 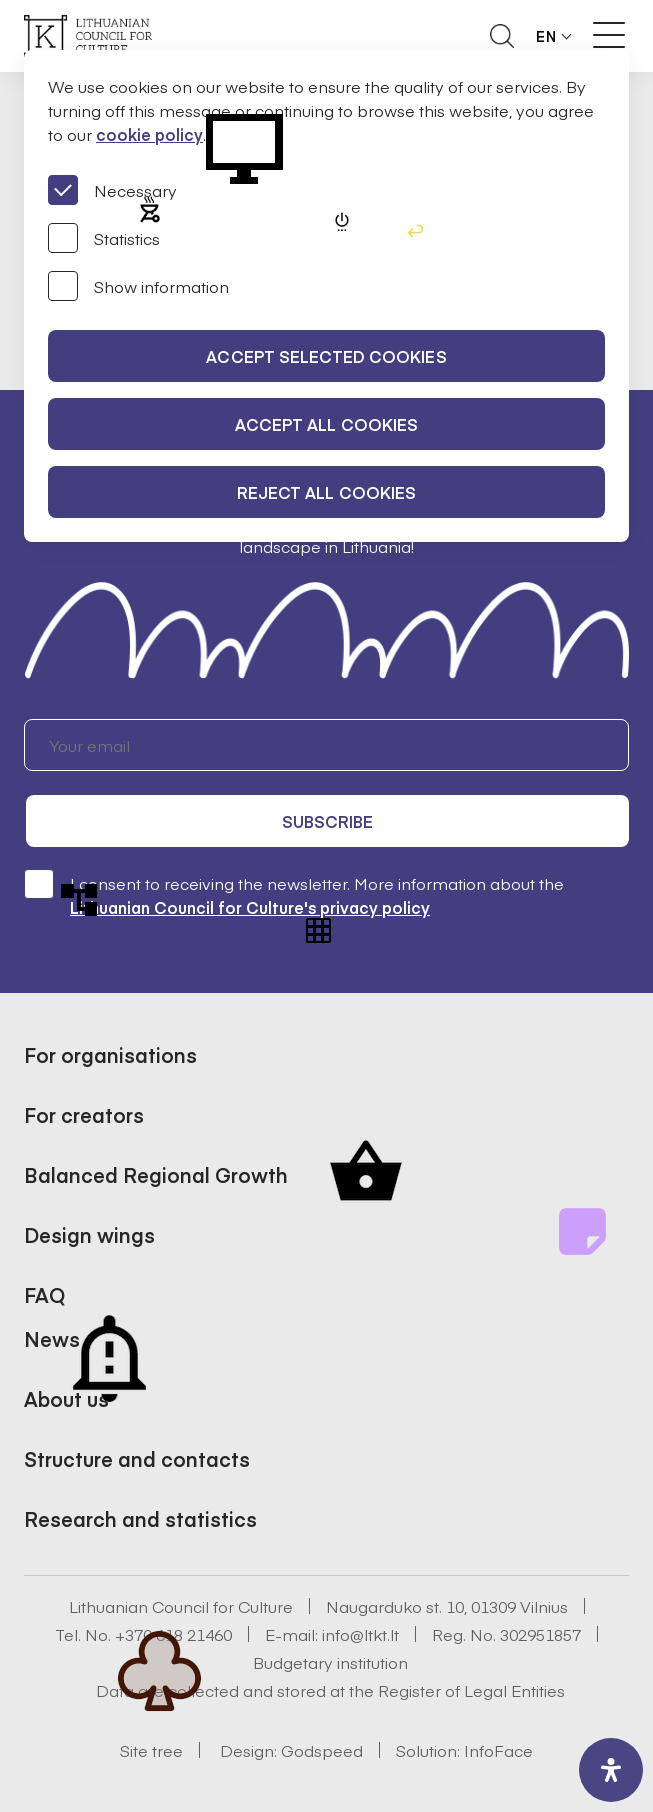 What do you see at coordinates (159, 1672) in the screenshot?
I see `represents the clubs suit in a card game` at bounding box center [159, 1672].